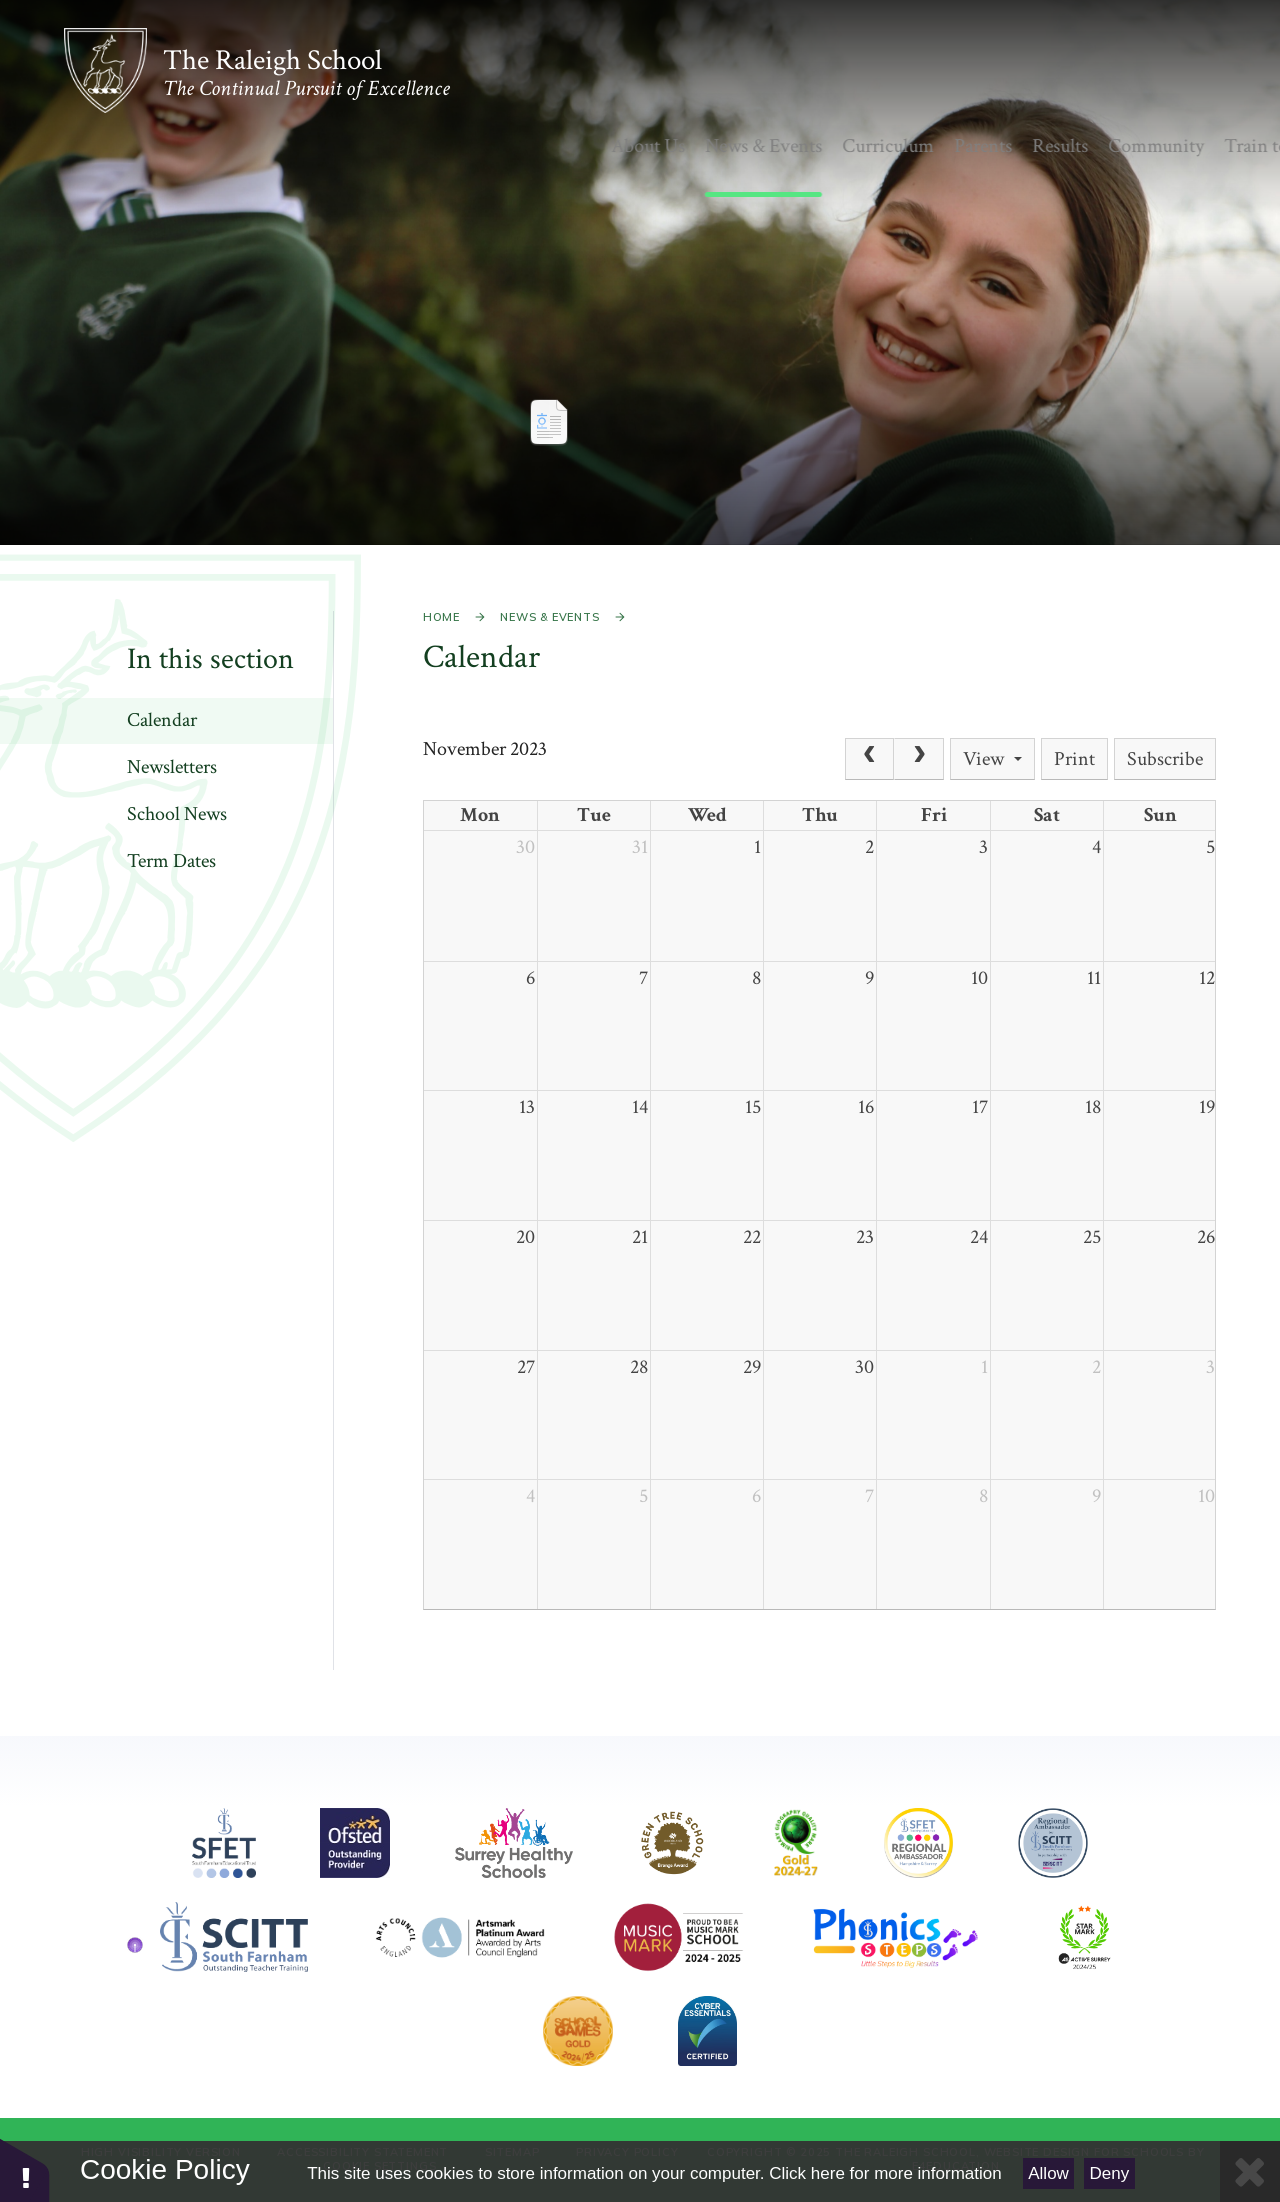 Image resolution: width=1280 pixels, height=2202 pixels. Describe the element at coordinates (549, 422) in the screenshot. I see `open a Hangul Word Processor (.hwp) document` at that location.